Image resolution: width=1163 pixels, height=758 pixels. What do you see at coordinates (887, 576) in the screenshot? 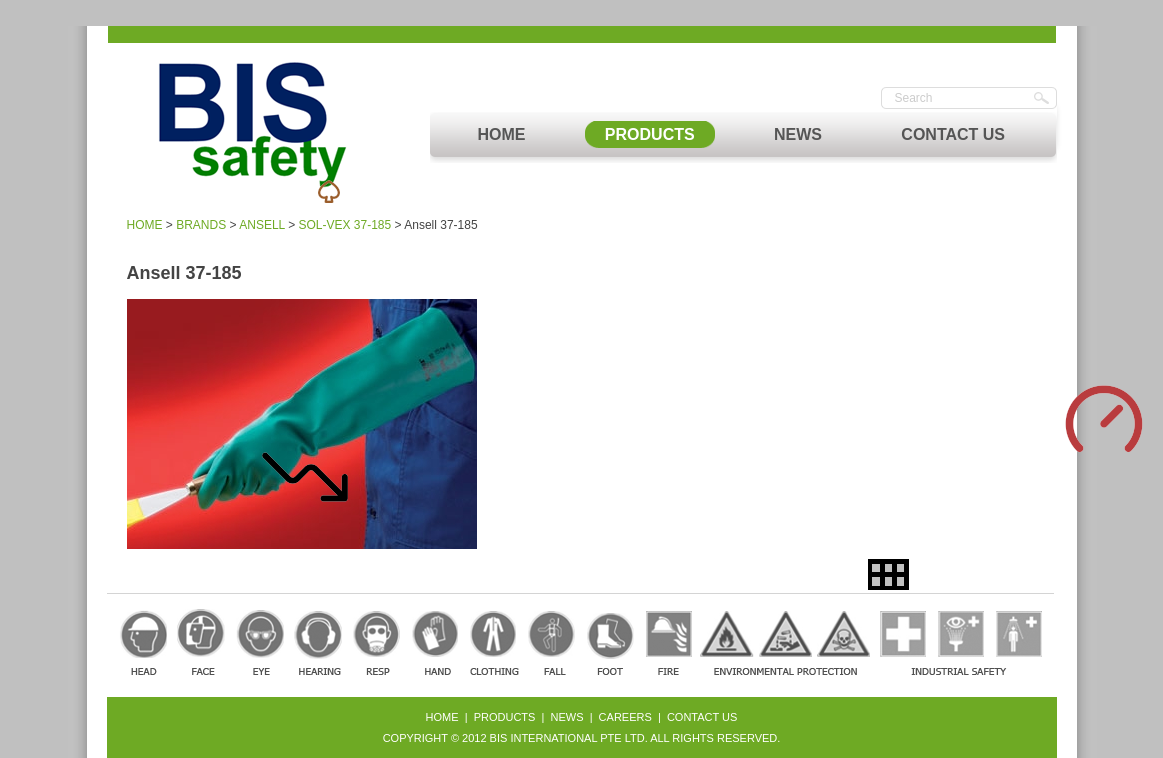
I see `switch to grid view layout` at bounding box center [887, 576].